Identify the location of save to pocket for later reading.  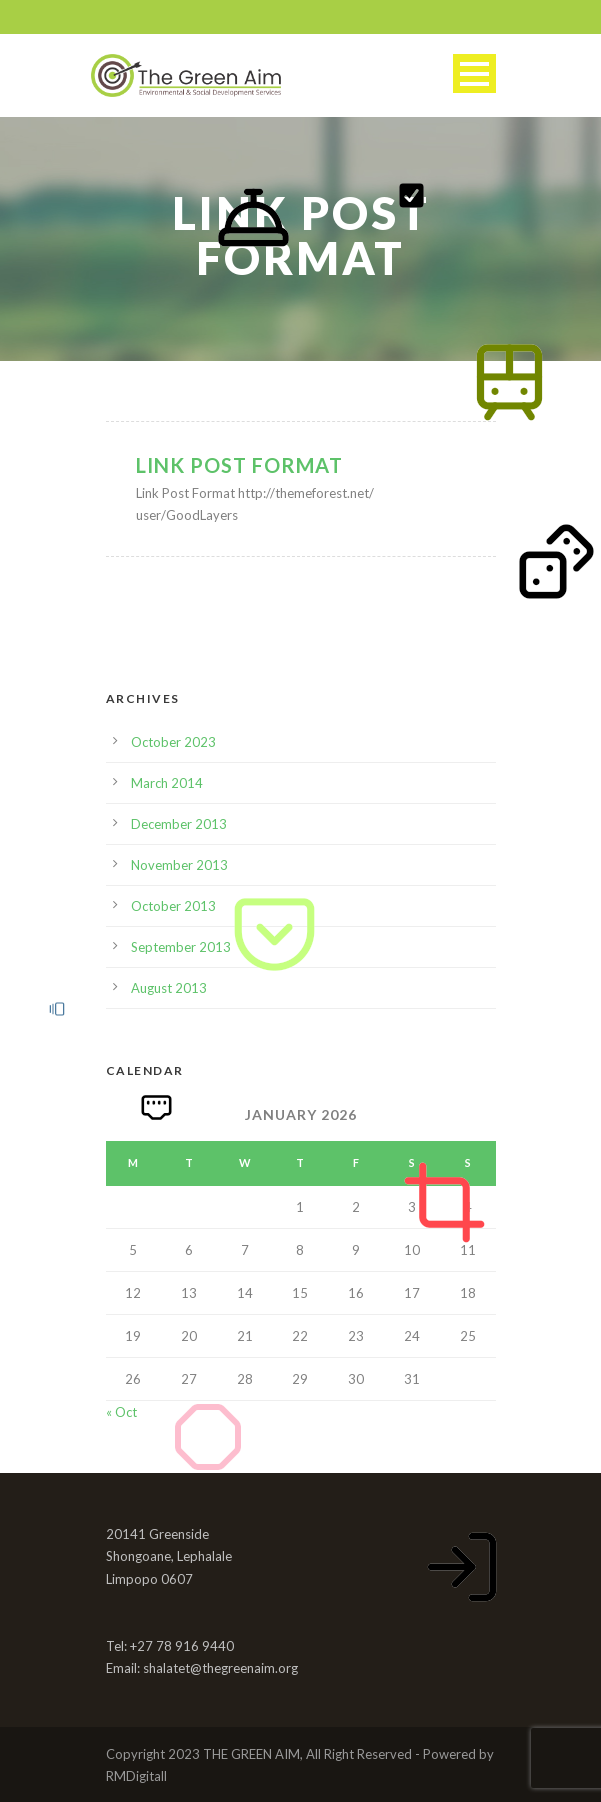
(274, 934).